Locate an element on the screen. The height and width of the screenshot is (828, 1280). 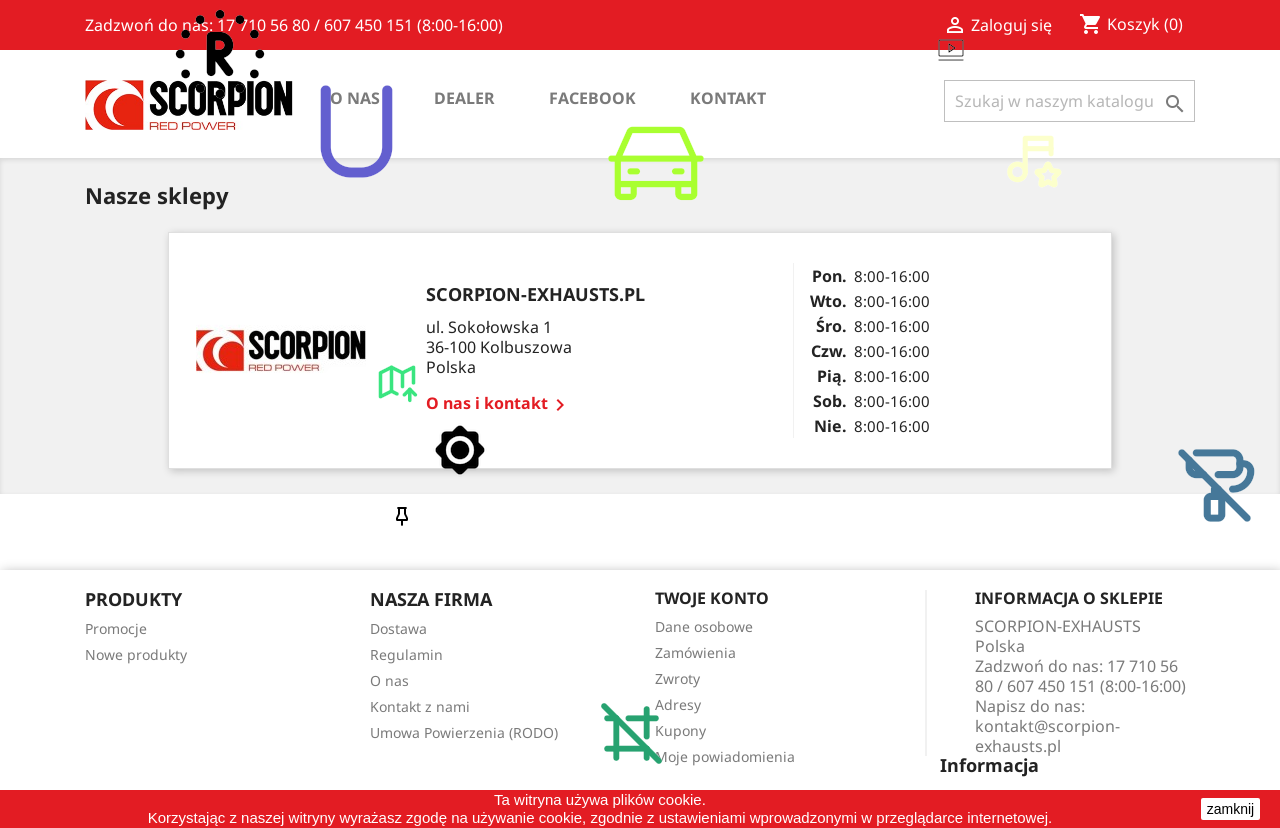
increase screen brightness is located at coordinates (460, 450).